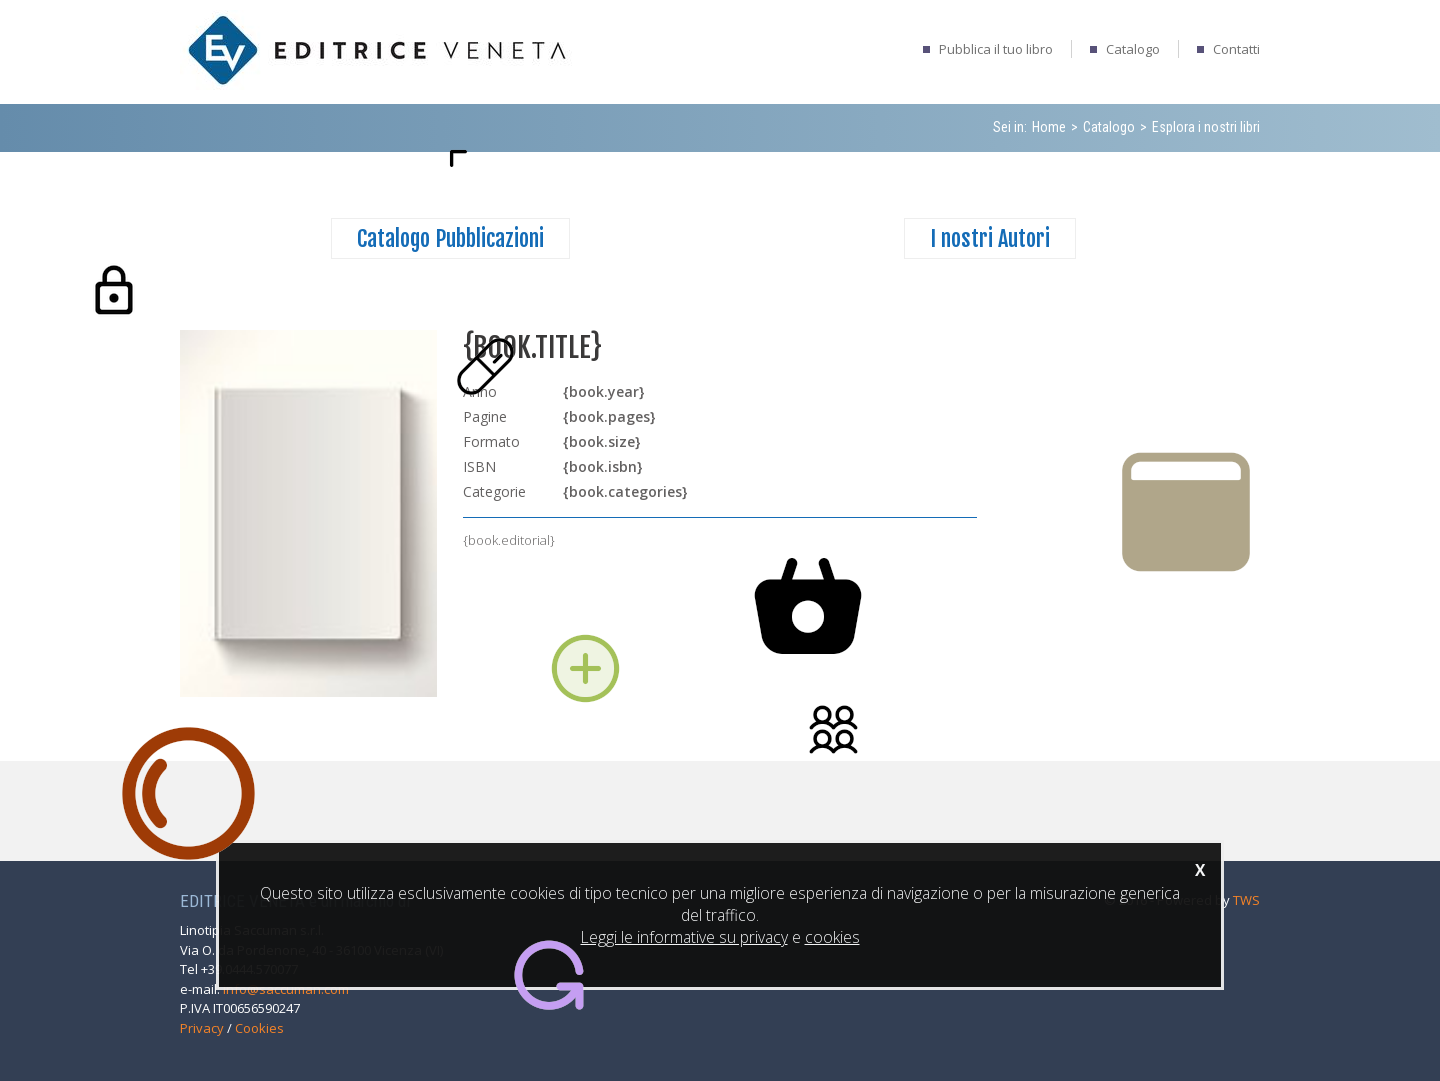 Image resolution: width=1440 pixels, height=1081 pixels. I want to click on access medication or health information, so click(485, 366).